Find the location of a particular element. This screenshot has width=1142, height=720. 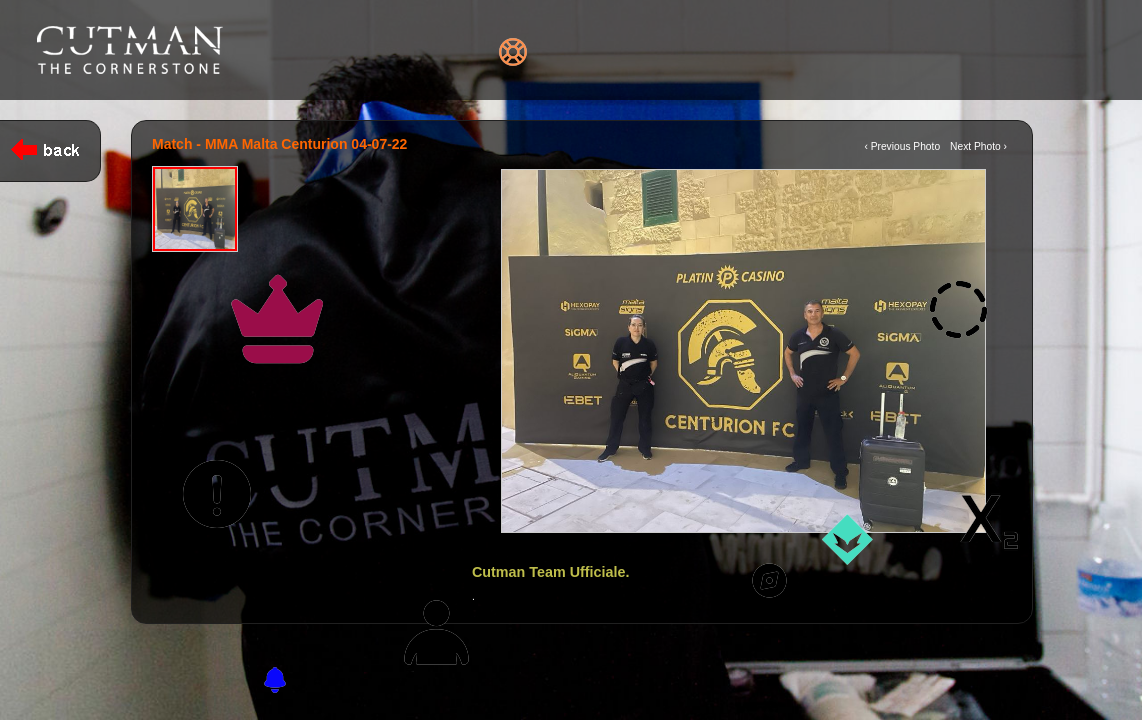

format text as subscript is located at coordinates (981, 522).